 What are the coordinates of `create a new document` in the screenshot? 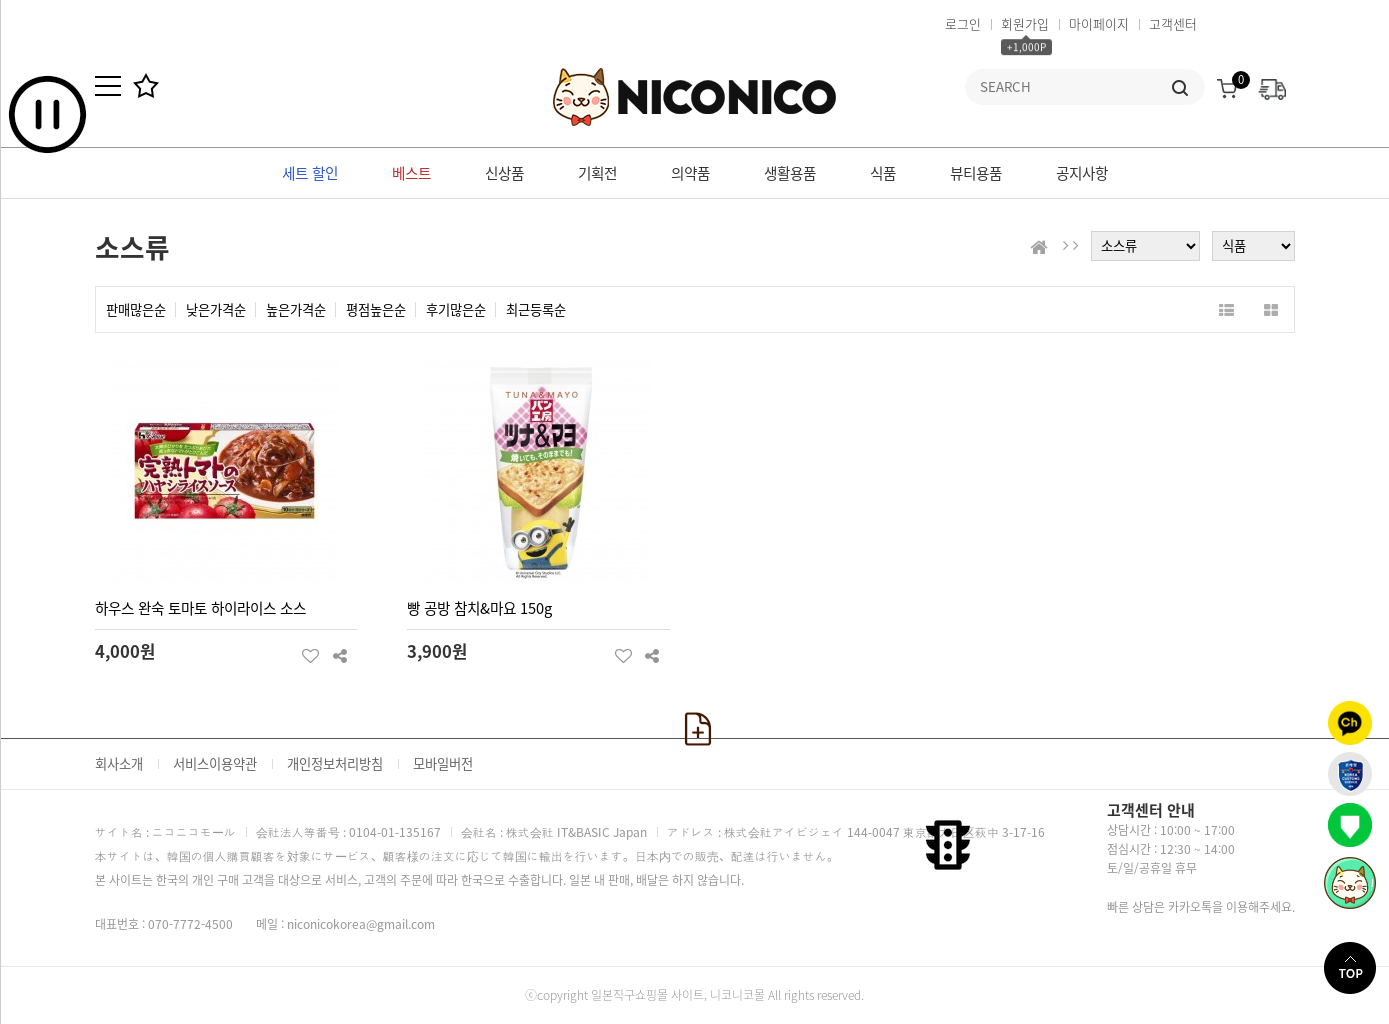 It's located at (698, 729).